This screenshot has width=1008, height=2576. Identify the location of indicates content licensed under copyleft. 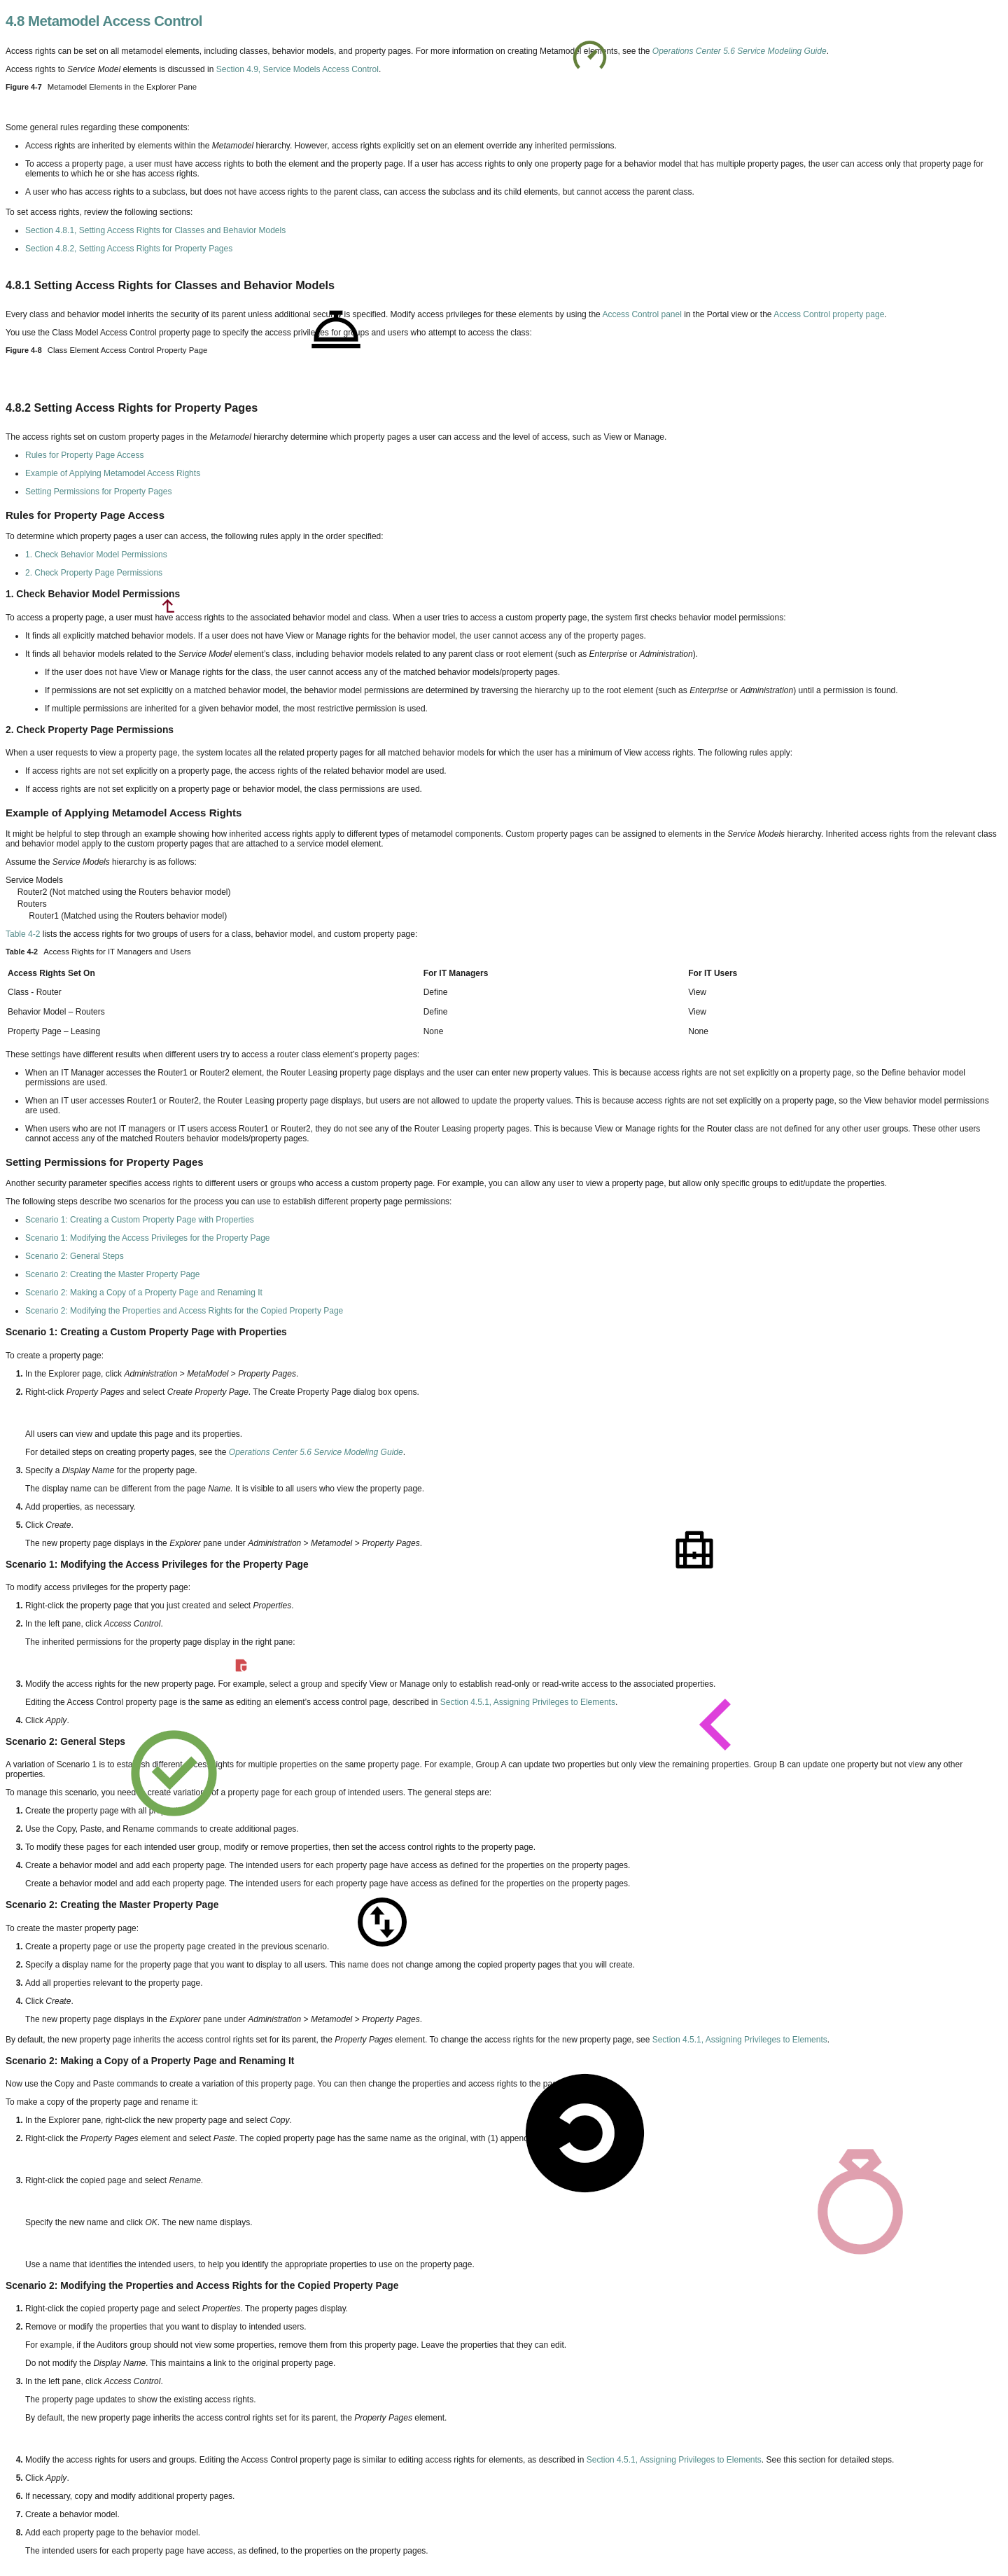
(584, 2133).